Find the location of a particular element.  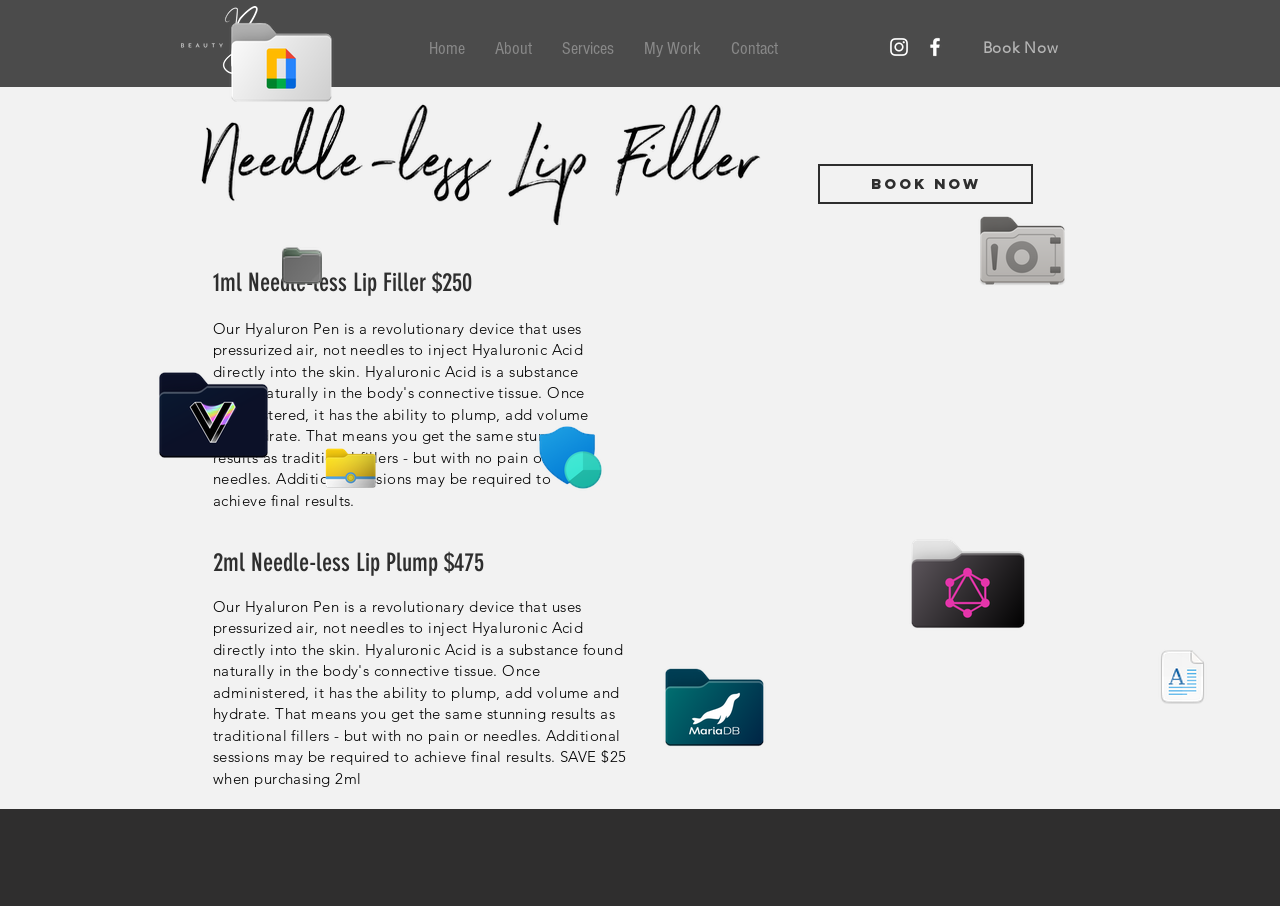

open folder containing GraphQL project files is located at coordinates (967, 586).